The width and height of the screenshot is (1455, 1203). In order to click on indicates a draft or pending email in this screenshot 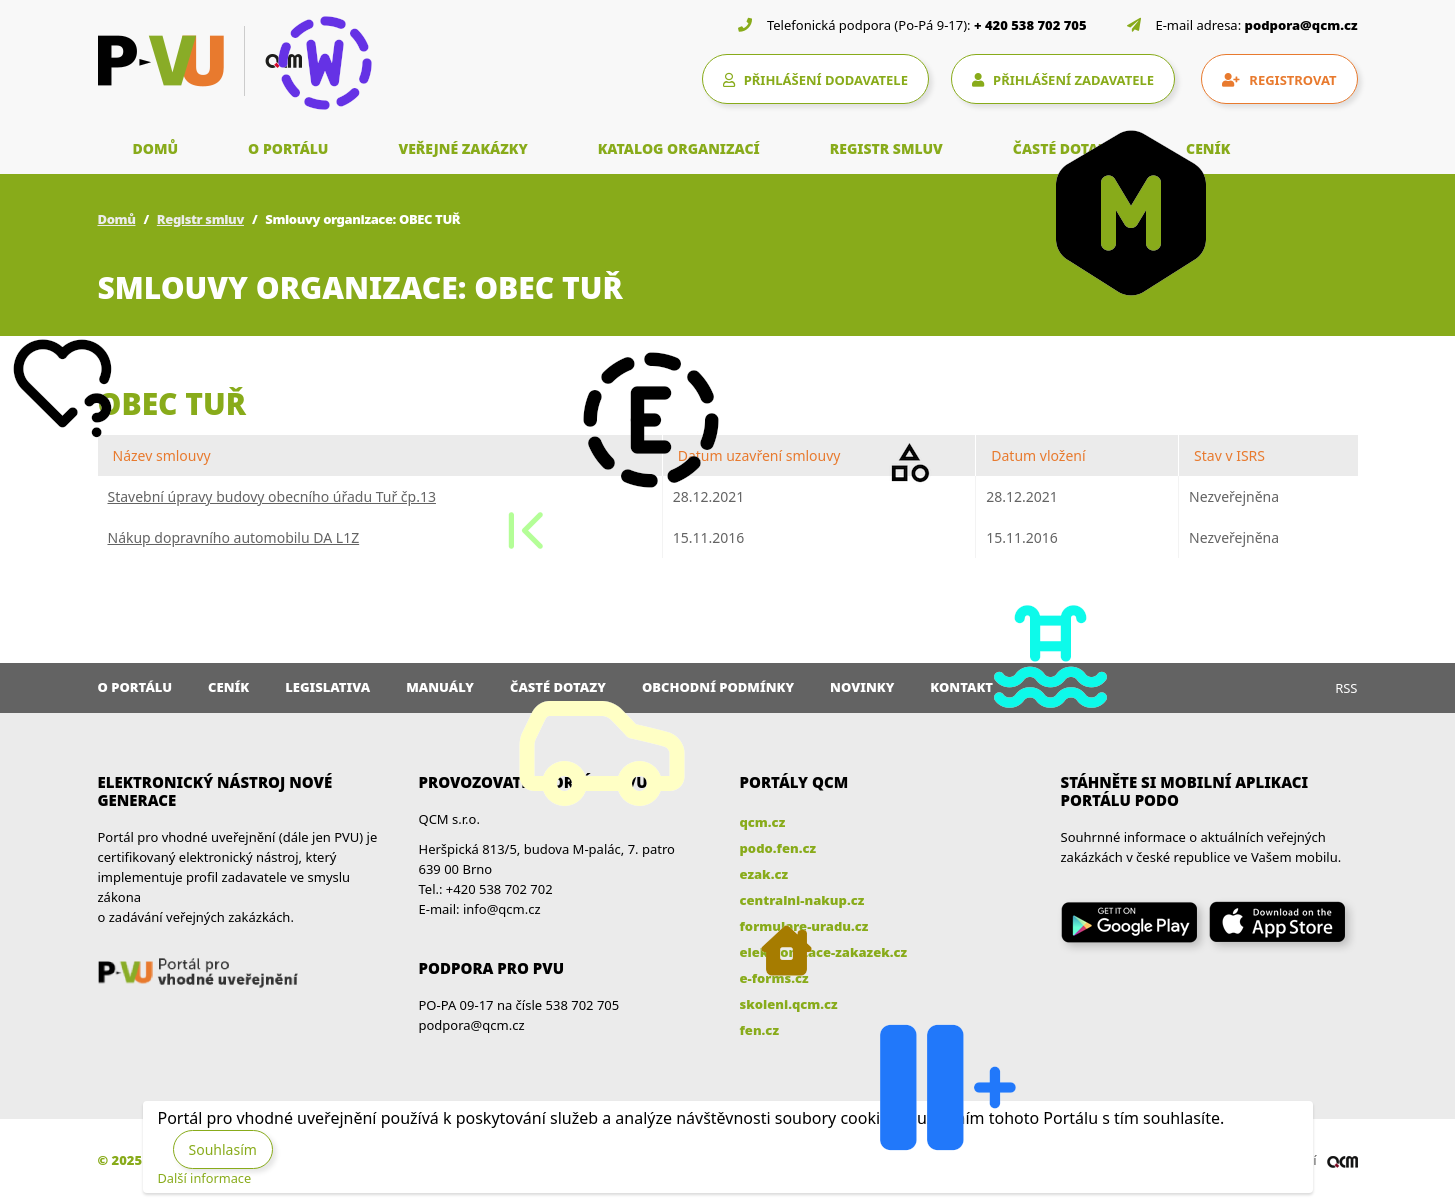, I will do `click(651, 420)`.